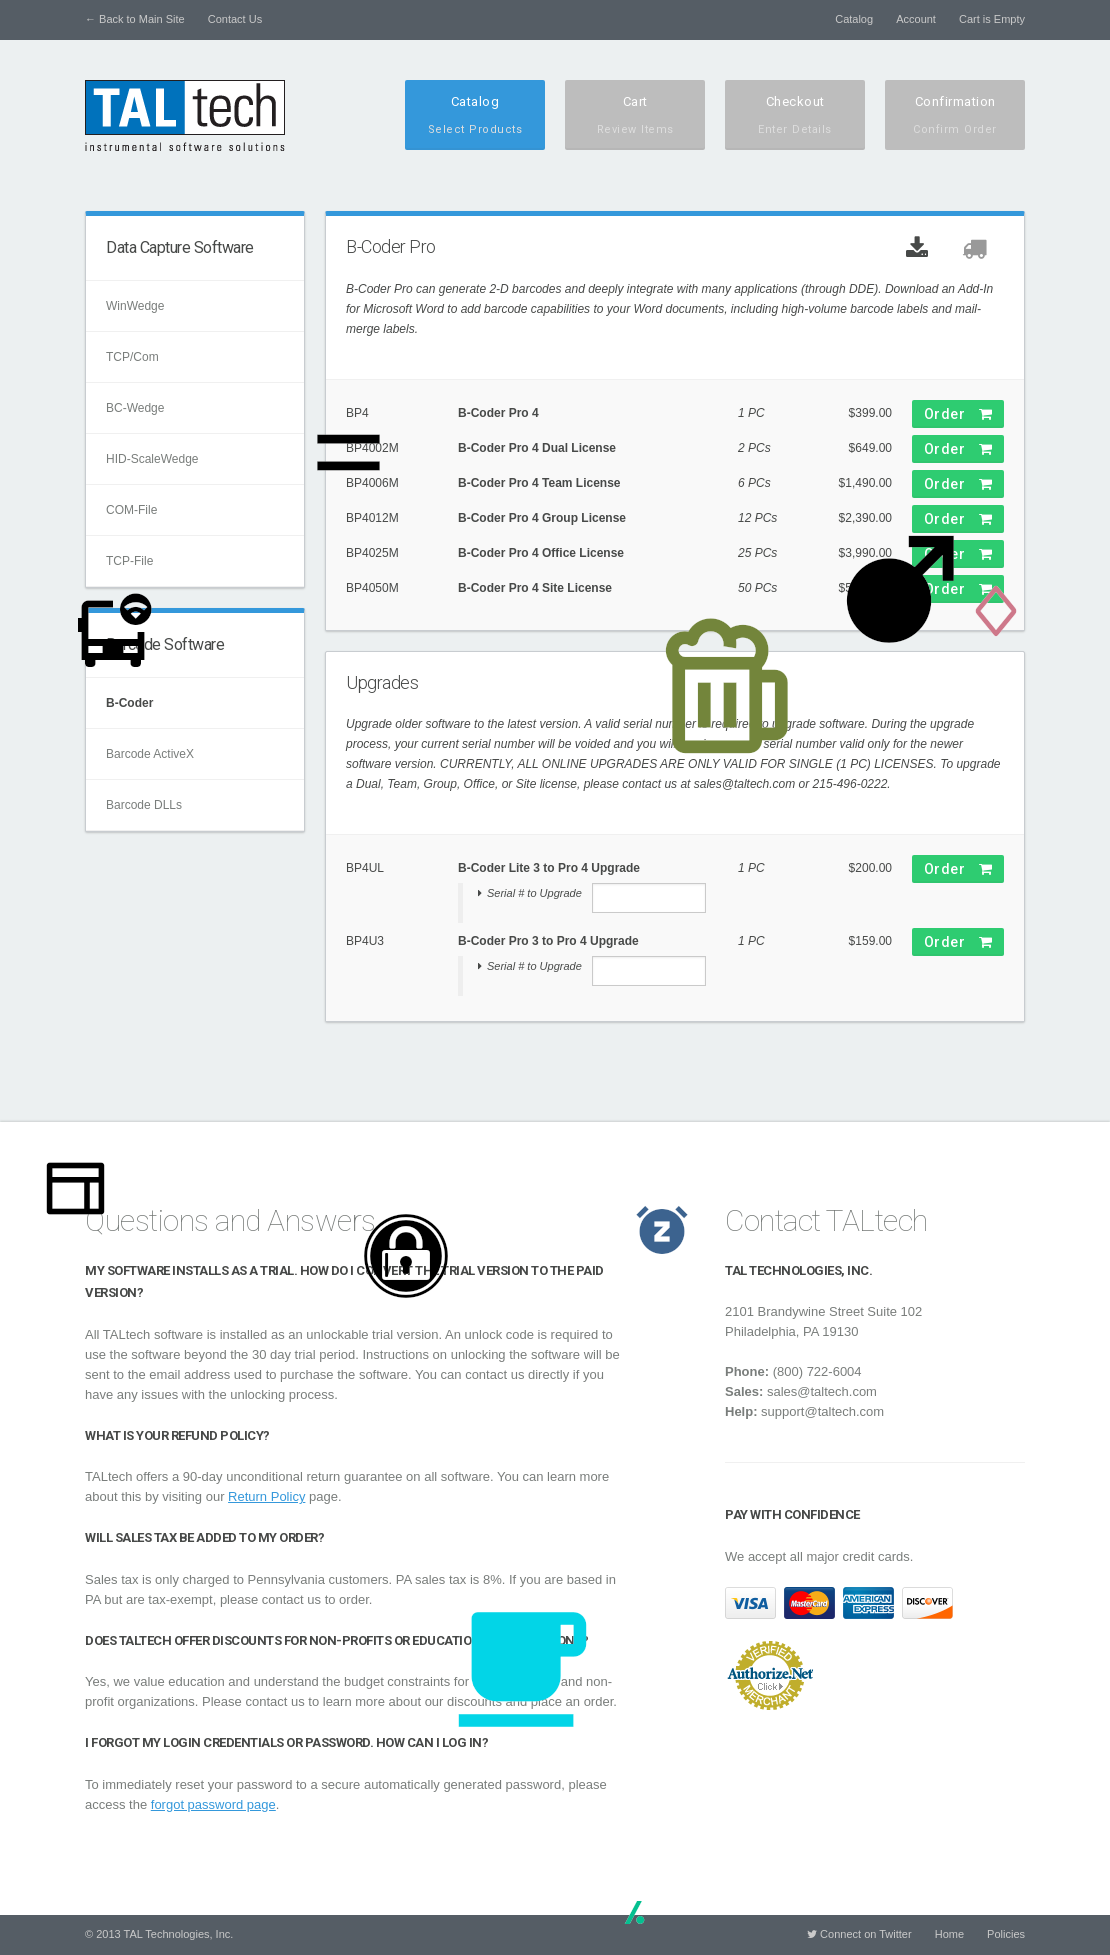  What do you see at coordinates (897, 586) in the screenshot?
I see `indicates male or men's section` at bounding box center [897, 586].